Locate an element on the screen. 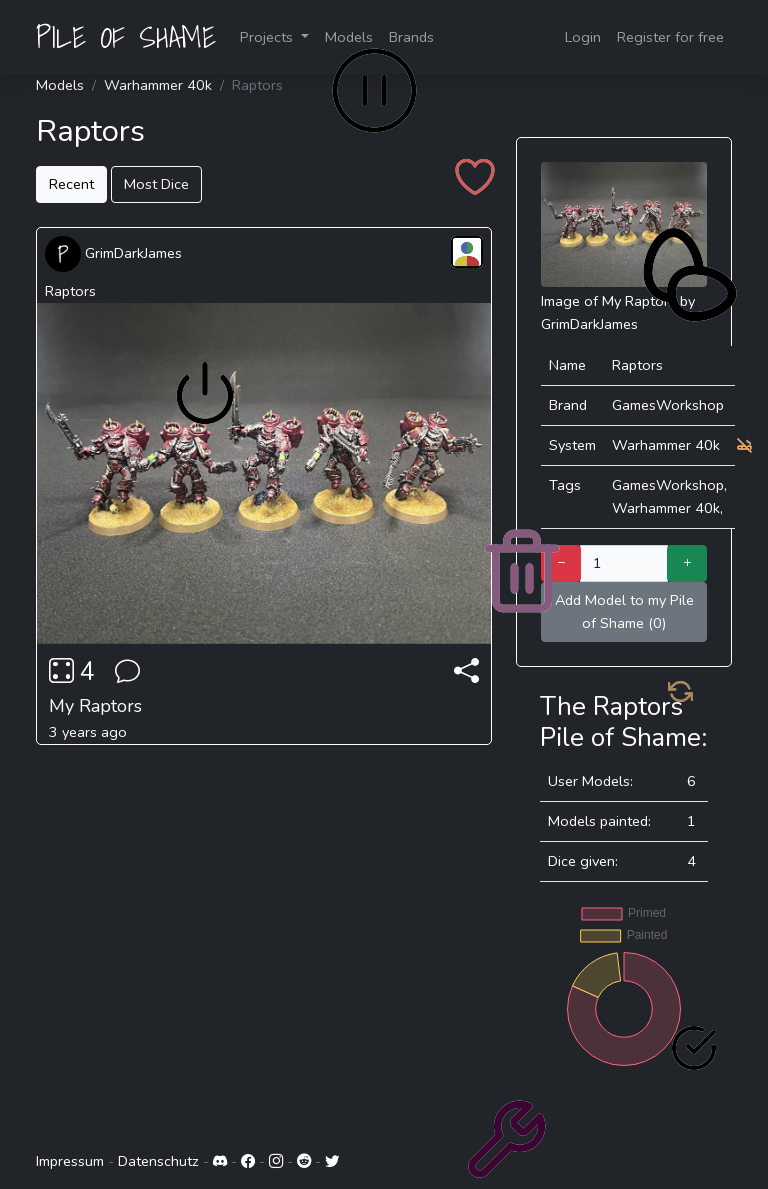 This screenshot has height=1189, width=768. access settings or configuration options is located at coordinates (505, 1141).